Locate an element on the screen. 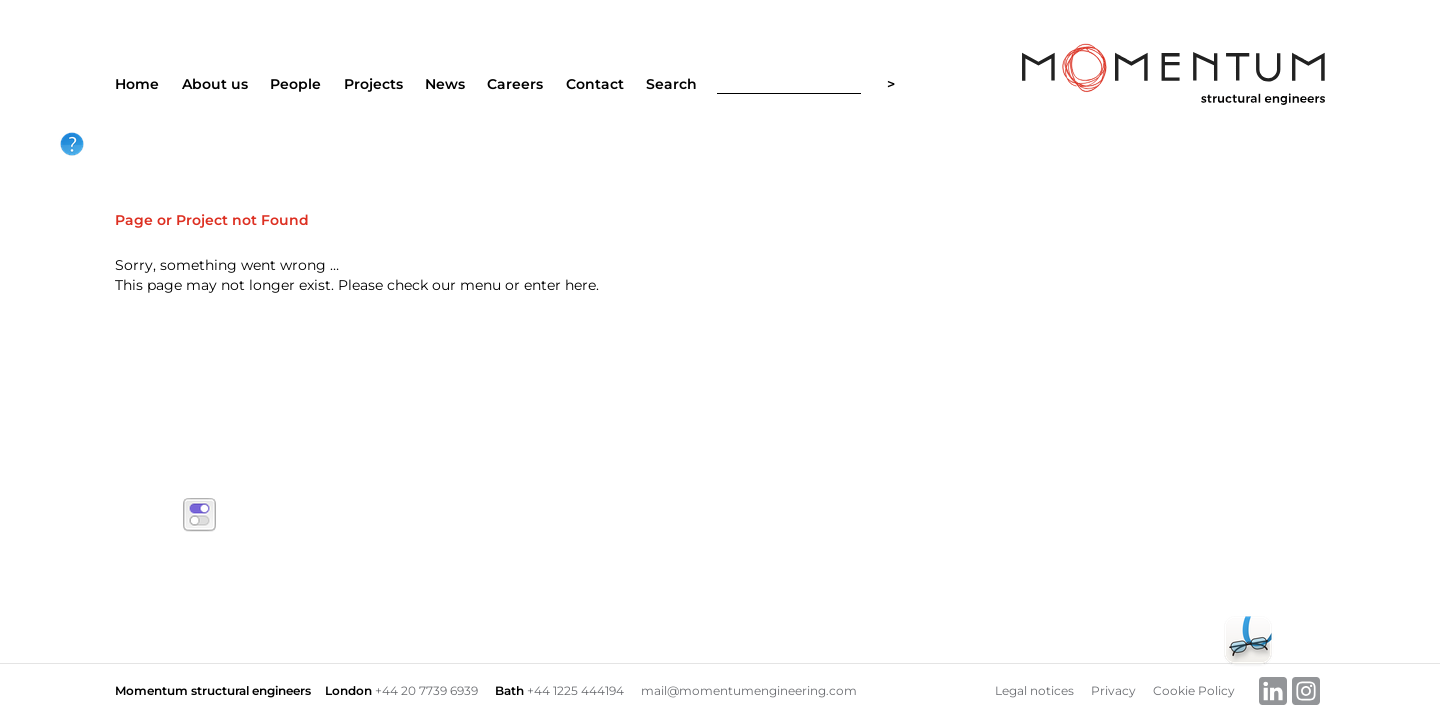 Image resolution: width=1440 pixels, height=726 pixels. open okular document viewer is located at coordinates (1248, 640).